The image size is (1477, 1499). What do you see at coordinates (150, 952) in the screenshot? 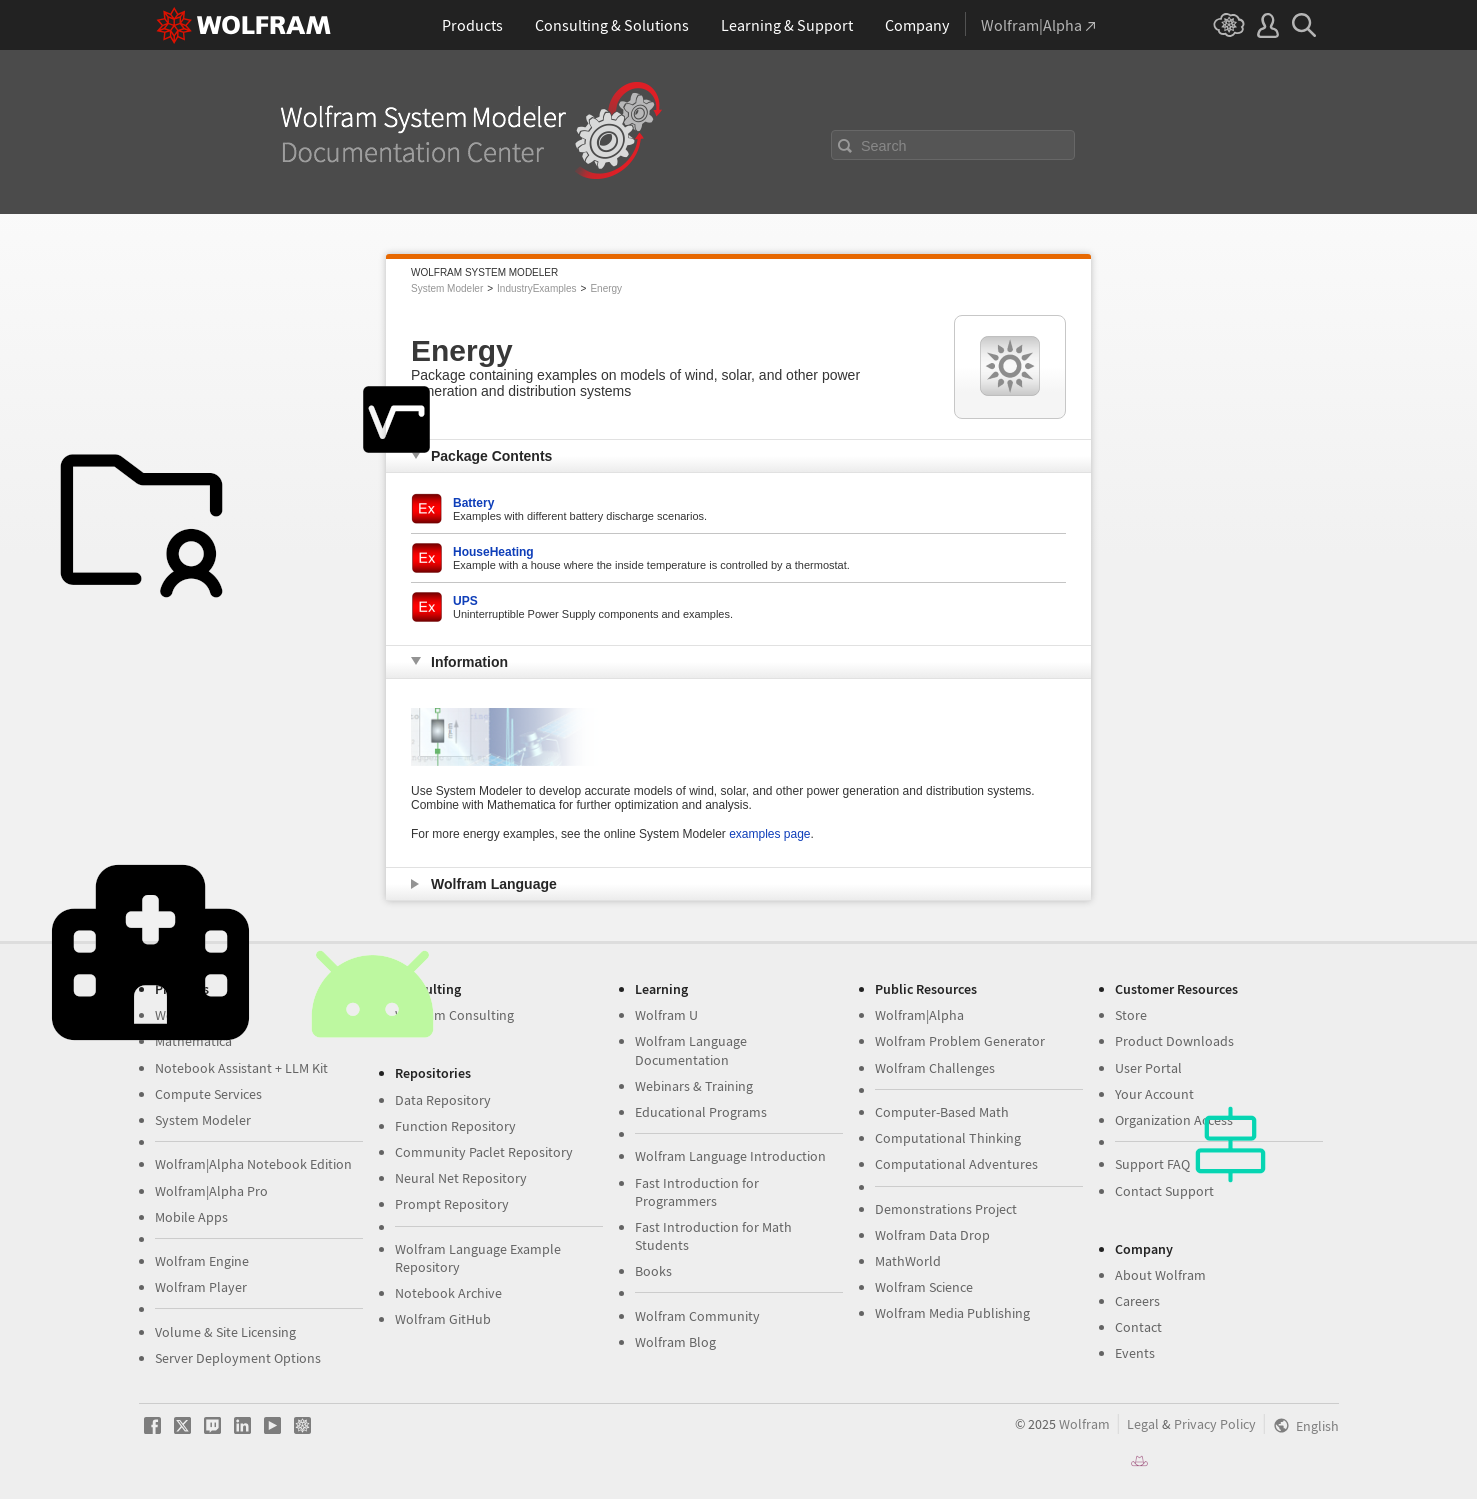
I see `view nearby hospitals or medical facilities` at bounding box center [150, 952].